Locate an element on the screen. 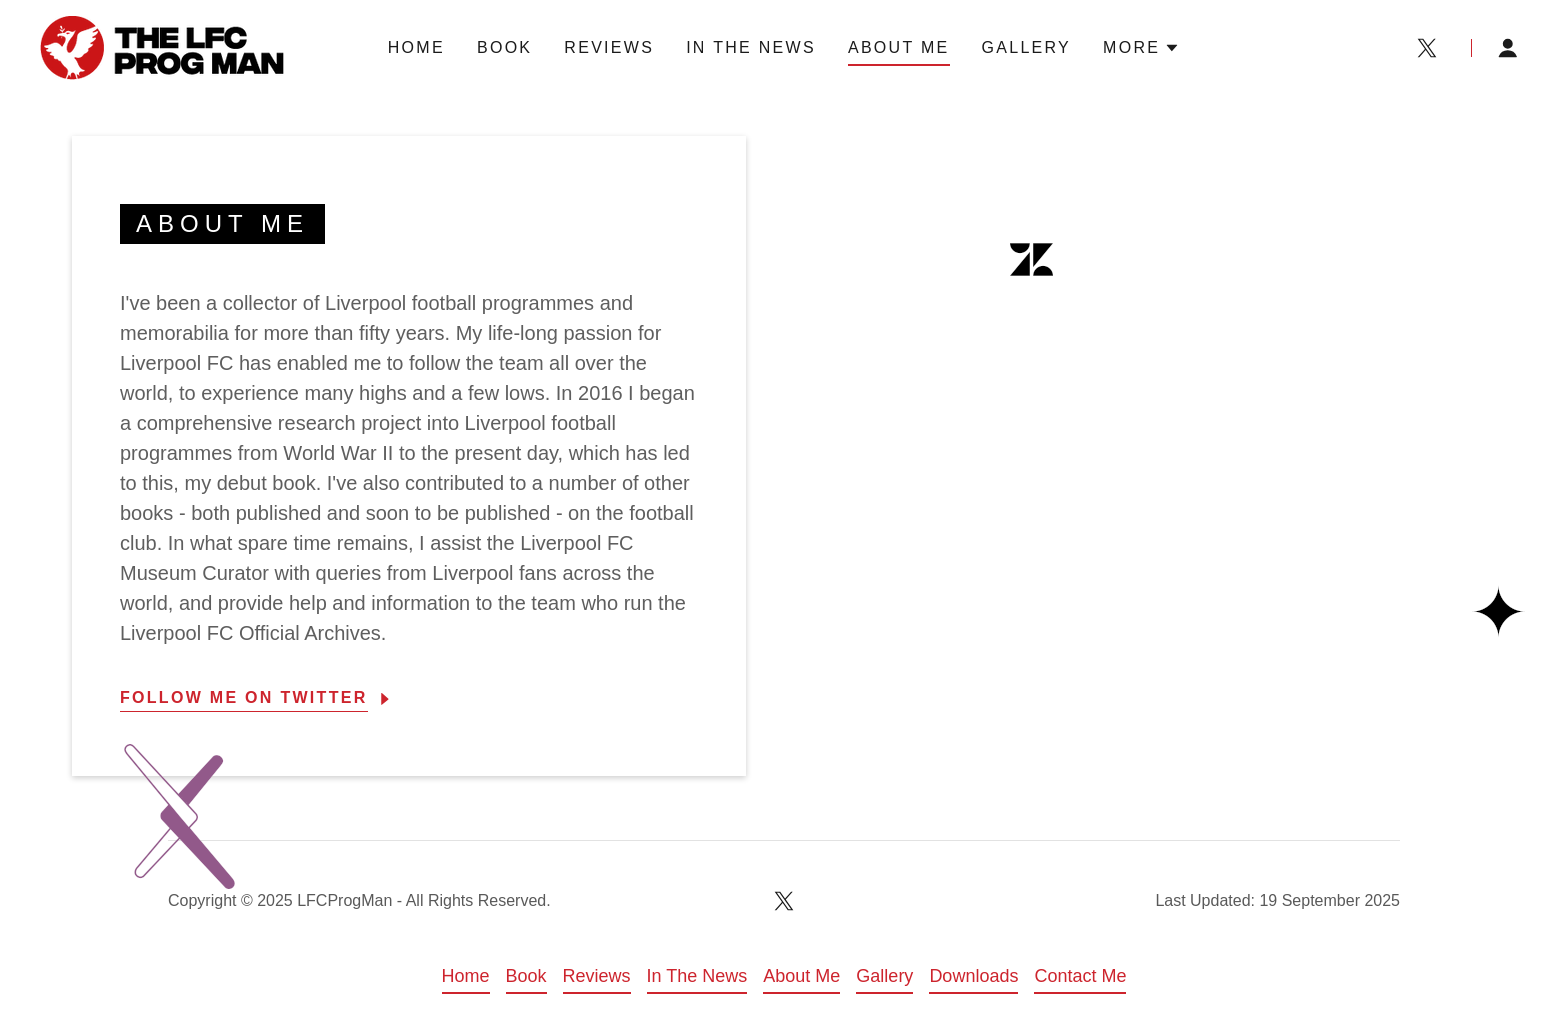  visit arxiv preprint repository is located at coordinates (179, 816).